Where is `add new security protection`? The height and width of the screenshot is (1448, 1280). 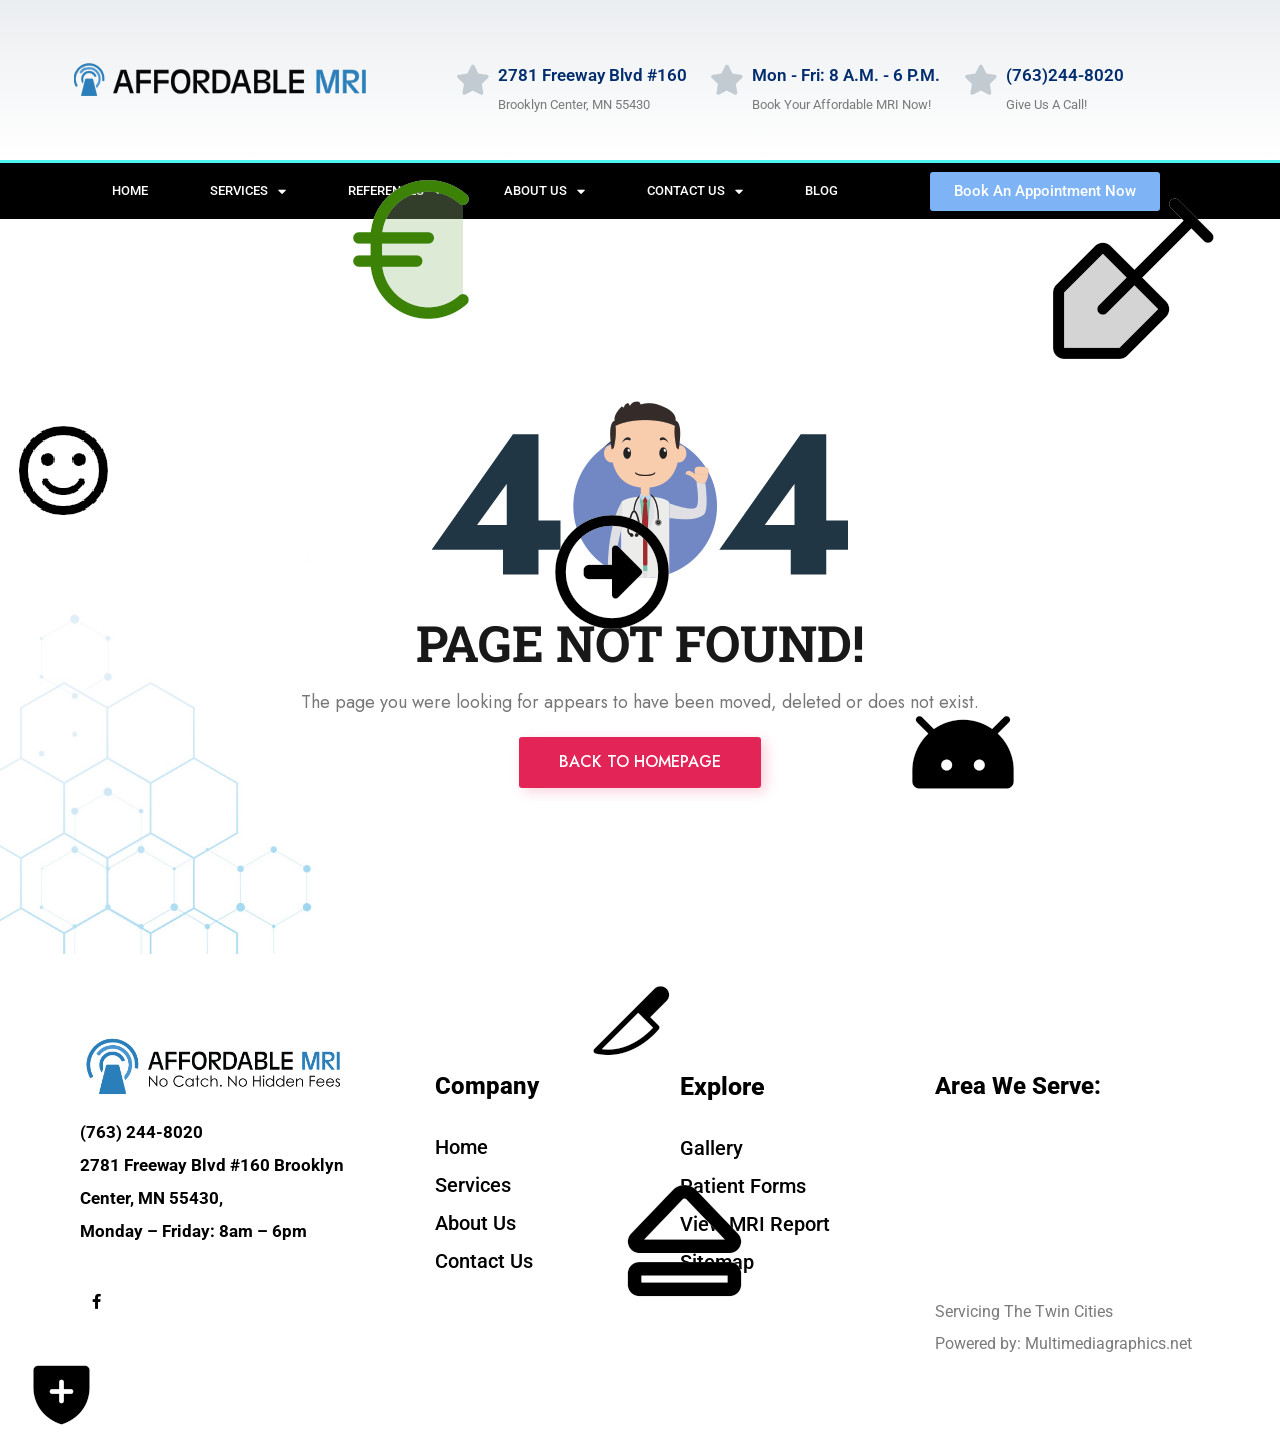
add new security protection is located at coordinates (61, 1391).